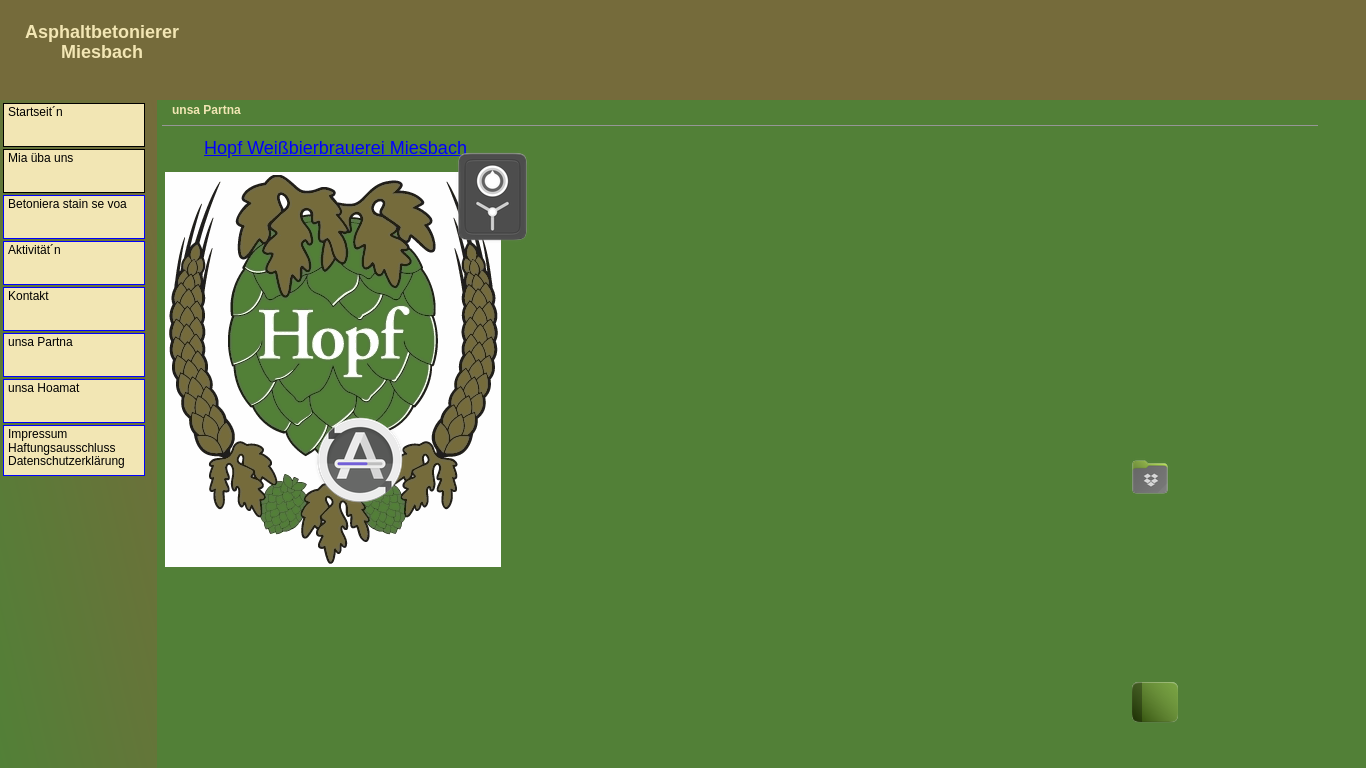 Image resolution: width=1366 pixels, height=768 pixels. I want to click on check for available software updates, so click(360, 460).